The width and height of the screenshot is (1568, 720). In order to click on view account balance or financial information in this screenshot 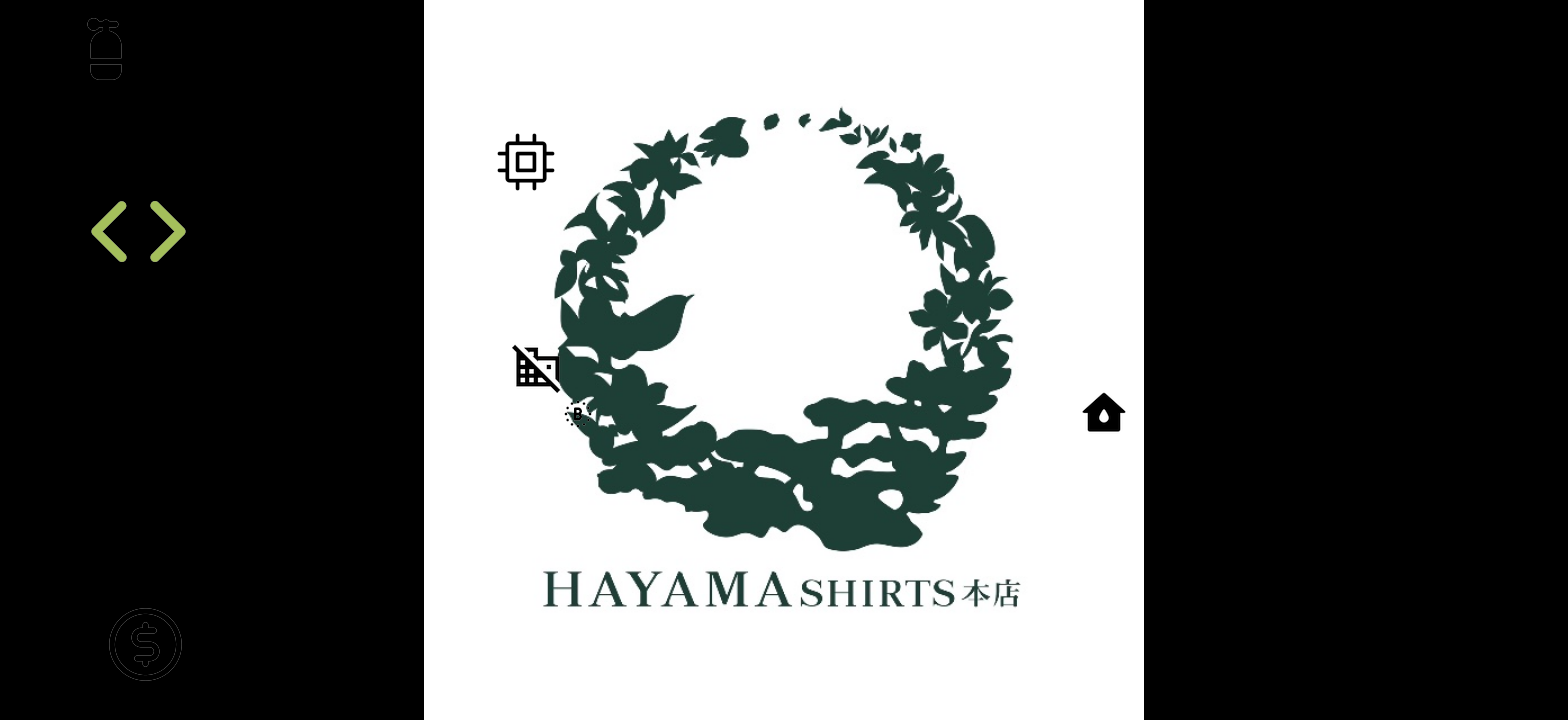, I will do `click(145, 644)`.